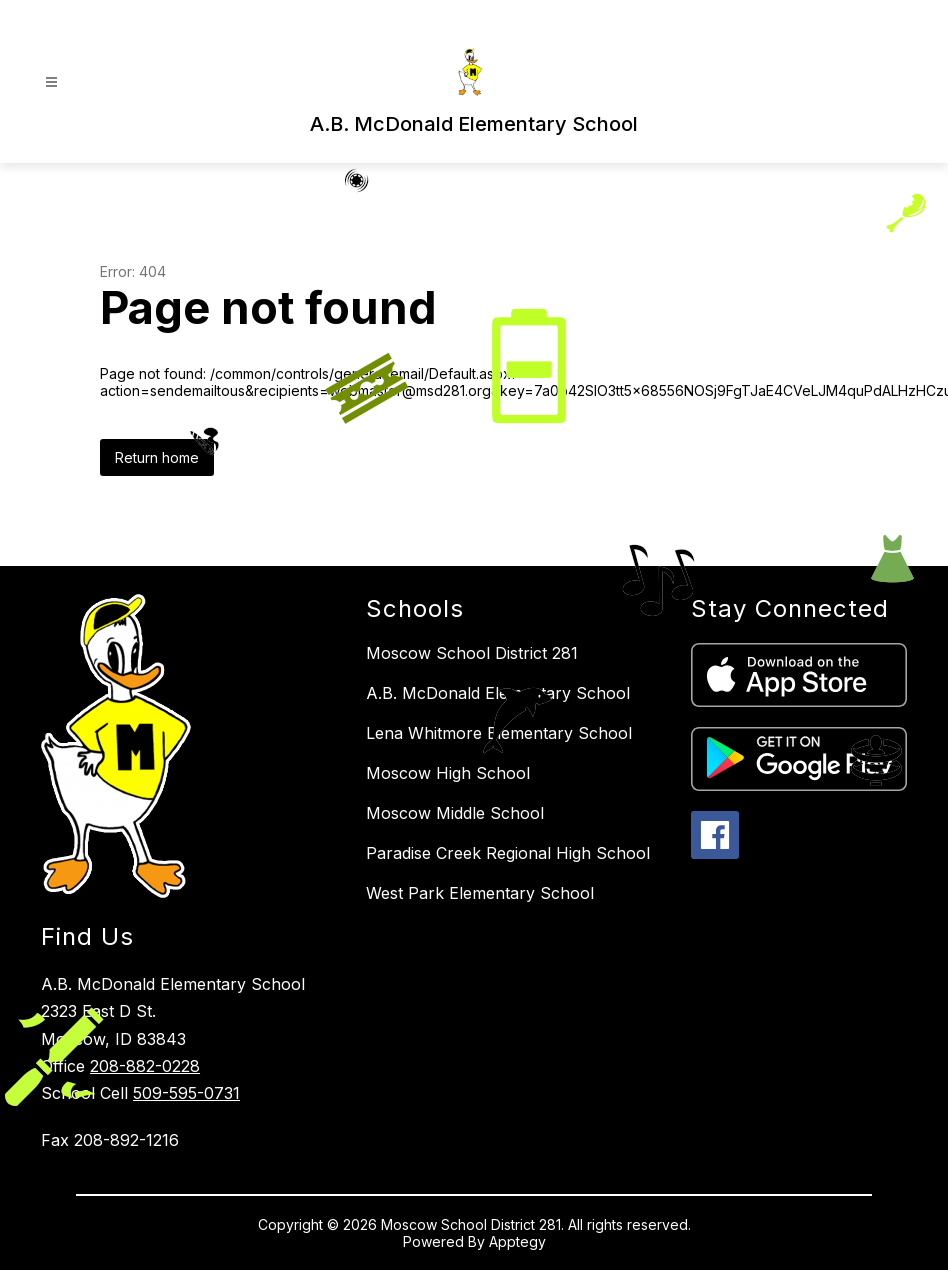  I want to click on razor blade tool or cutting implement, so click(366, 388).